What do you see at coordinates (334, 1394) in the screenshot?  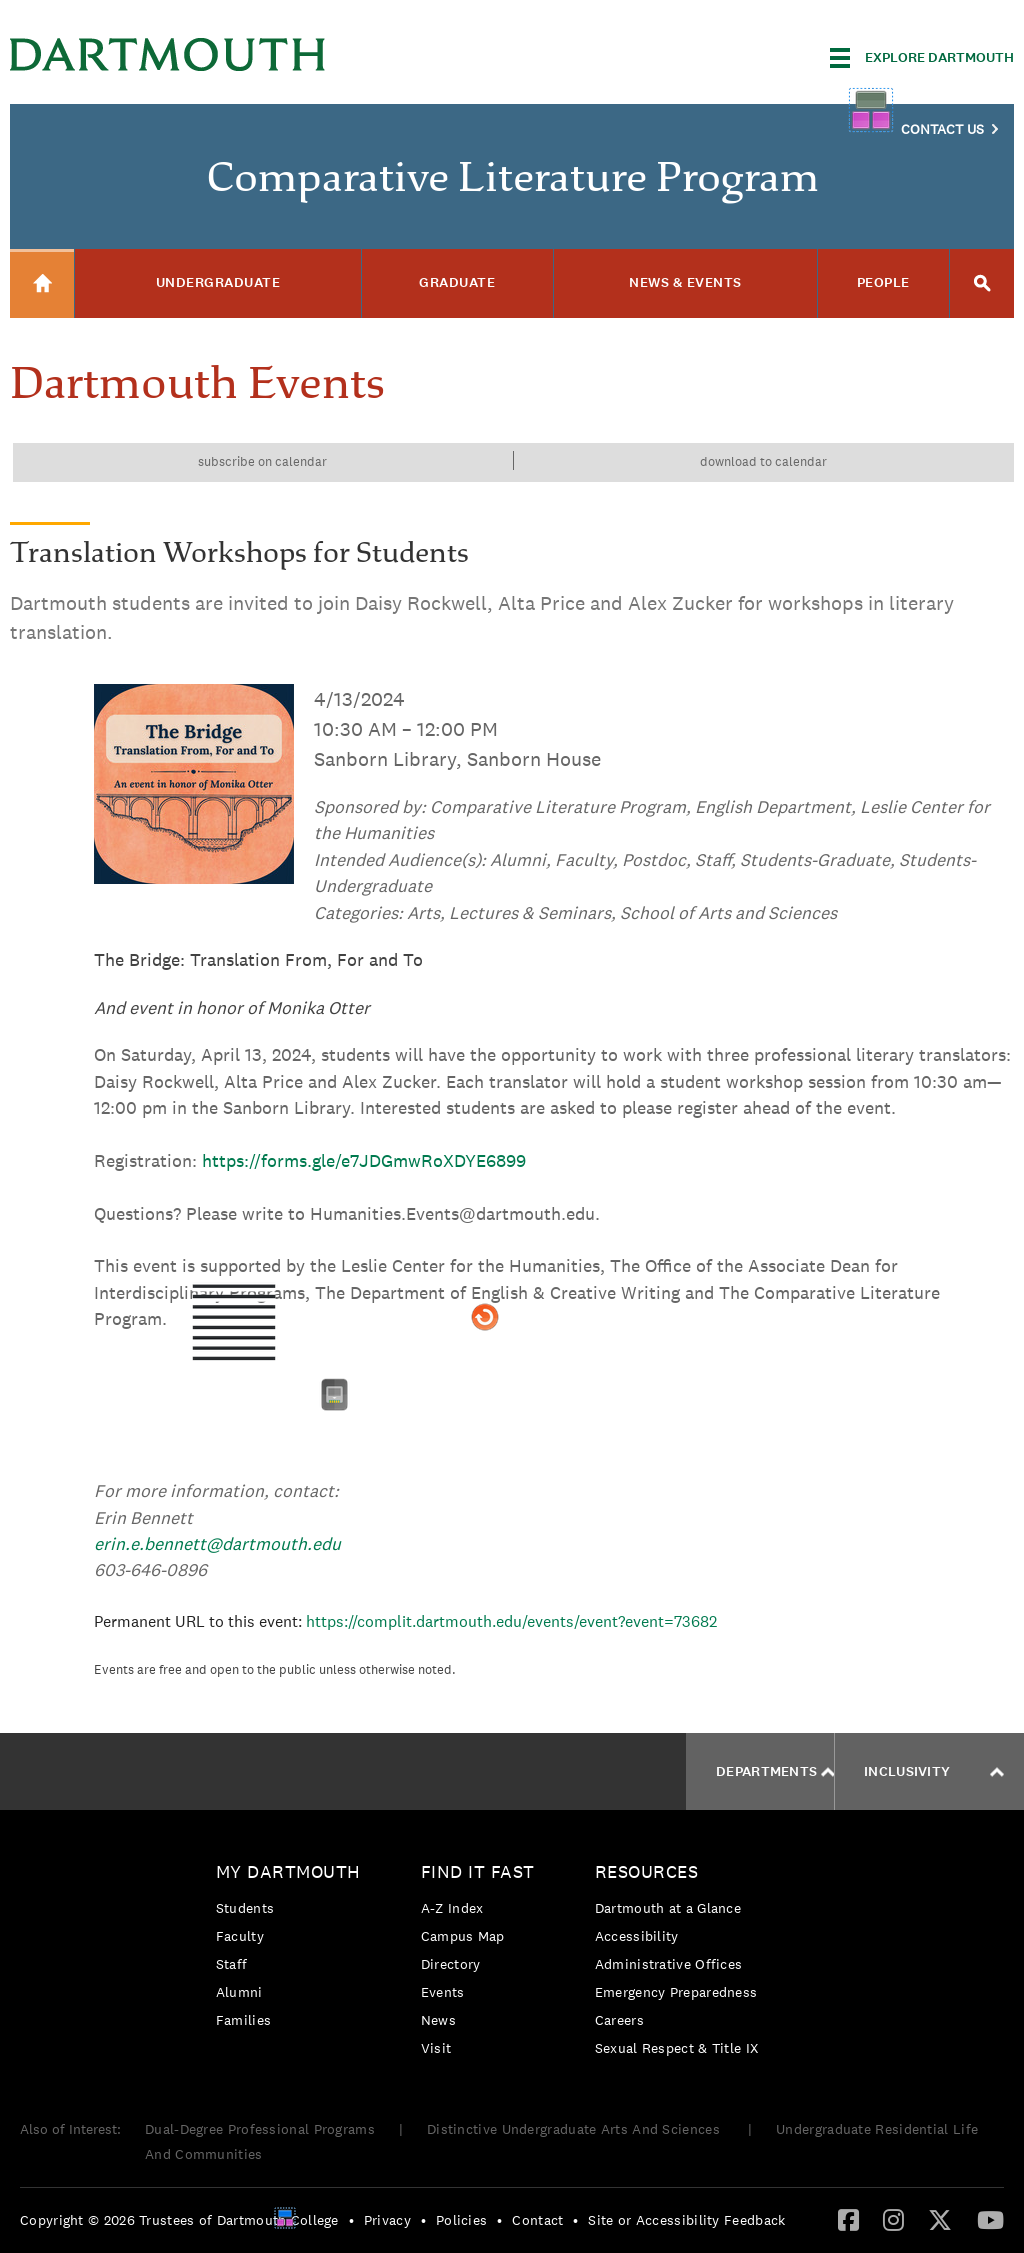 I see `NES game ROM file` at bounding box center [334, 1394].